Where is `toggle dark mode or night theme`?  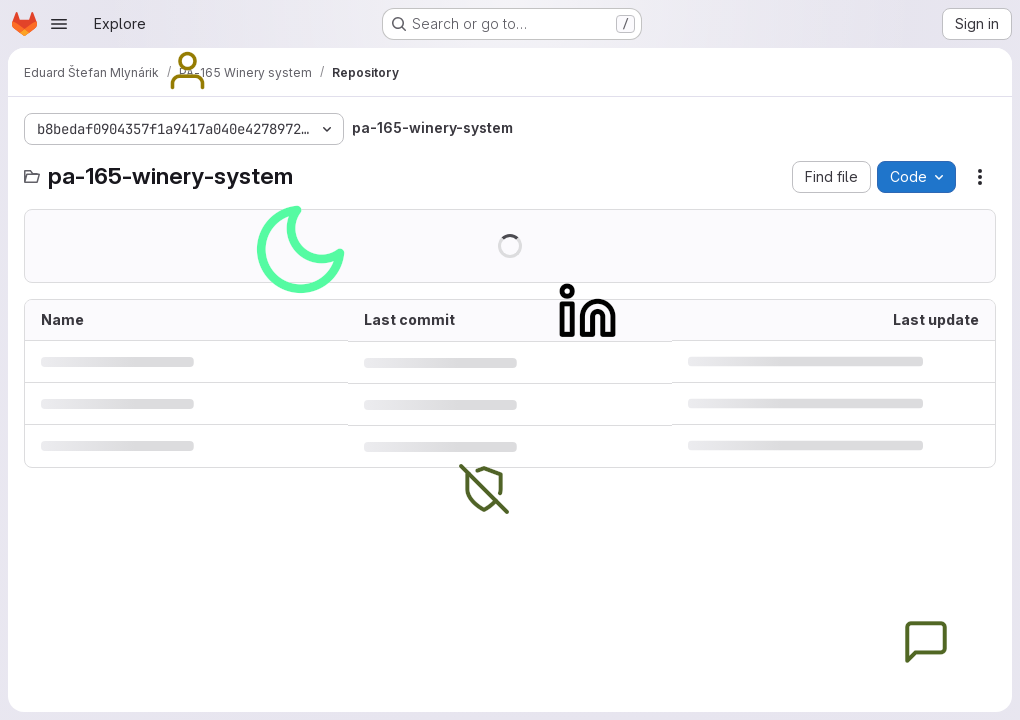 toggle dark mode or night theme is located at coordinates (300, 249).